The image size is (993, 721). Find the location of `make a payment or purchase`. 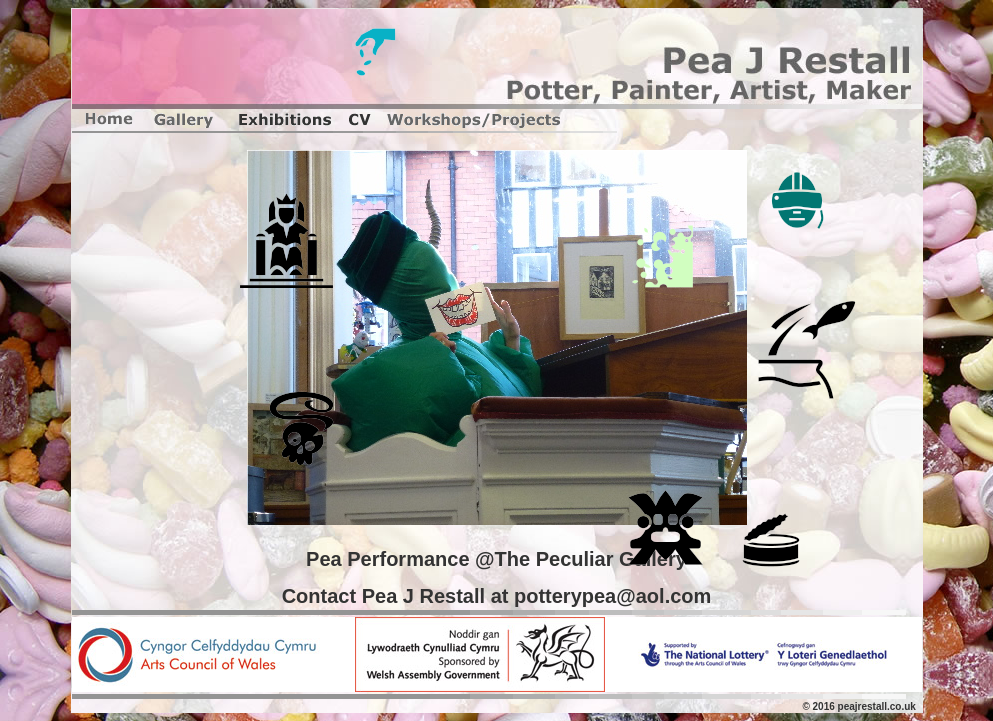

make a payment or purchase is located at coordinates (370, 52).